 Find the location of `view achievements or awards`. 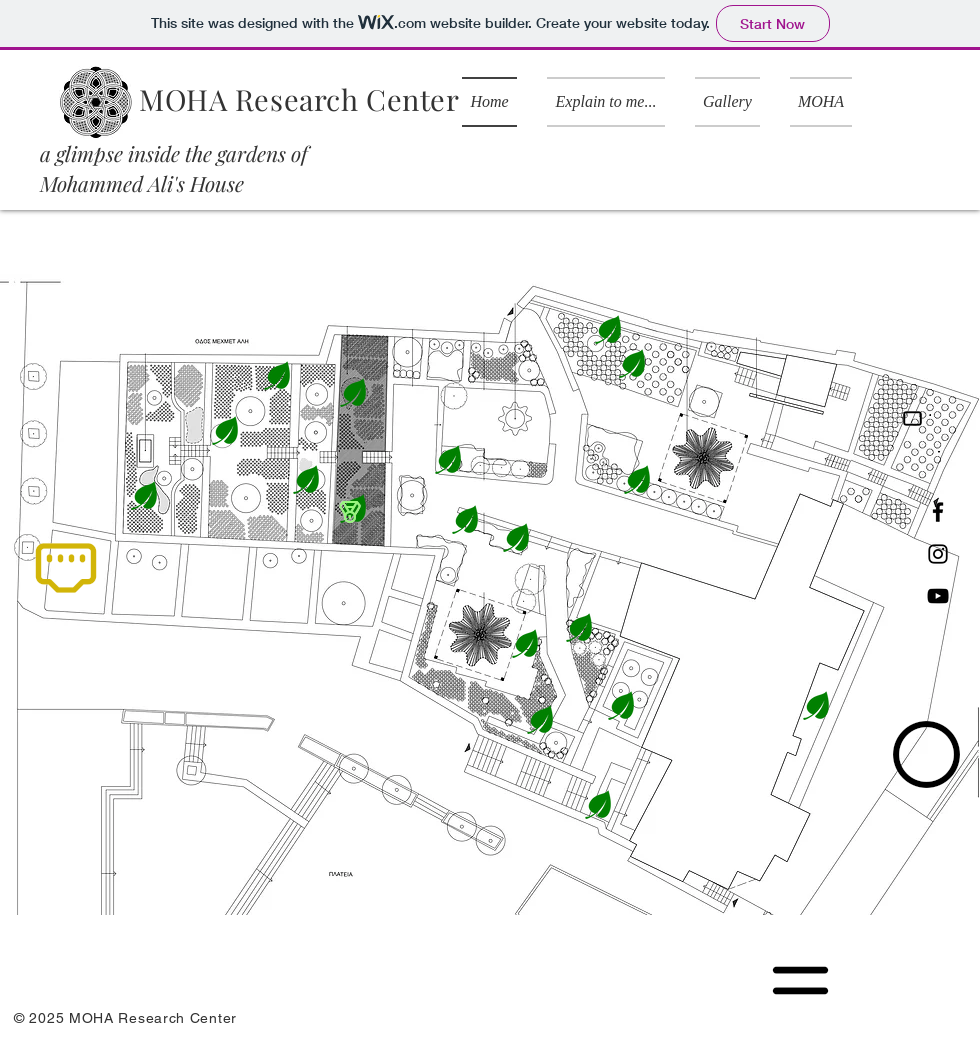

view achievements or awards is located at coordinates (350, 512).